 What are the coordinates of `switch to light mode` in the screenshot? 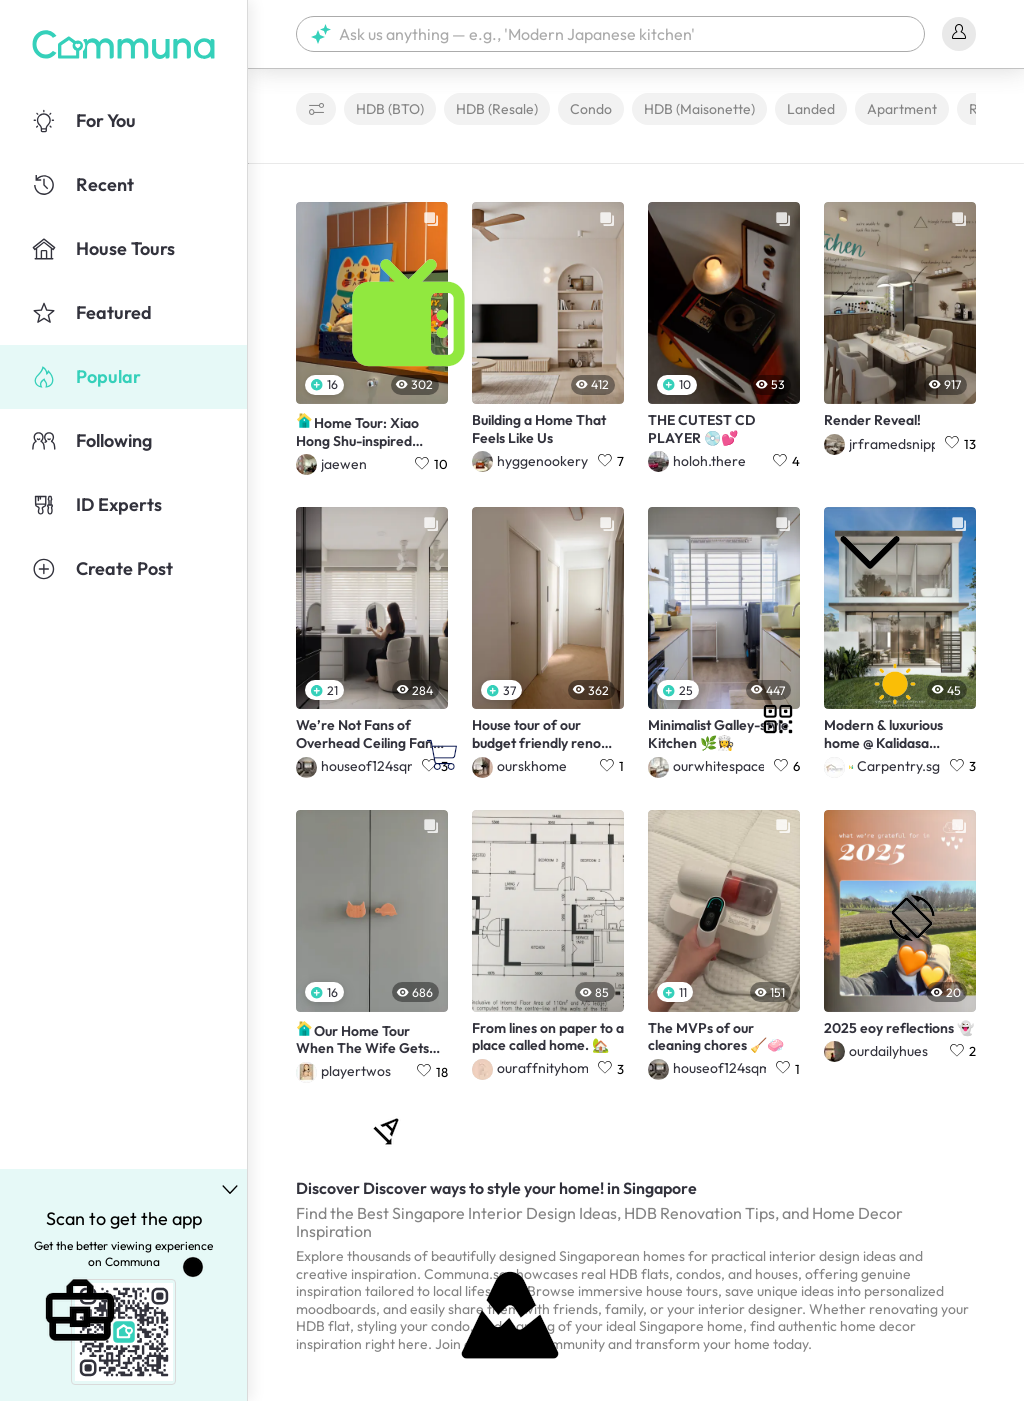 It's located at (895, 684).